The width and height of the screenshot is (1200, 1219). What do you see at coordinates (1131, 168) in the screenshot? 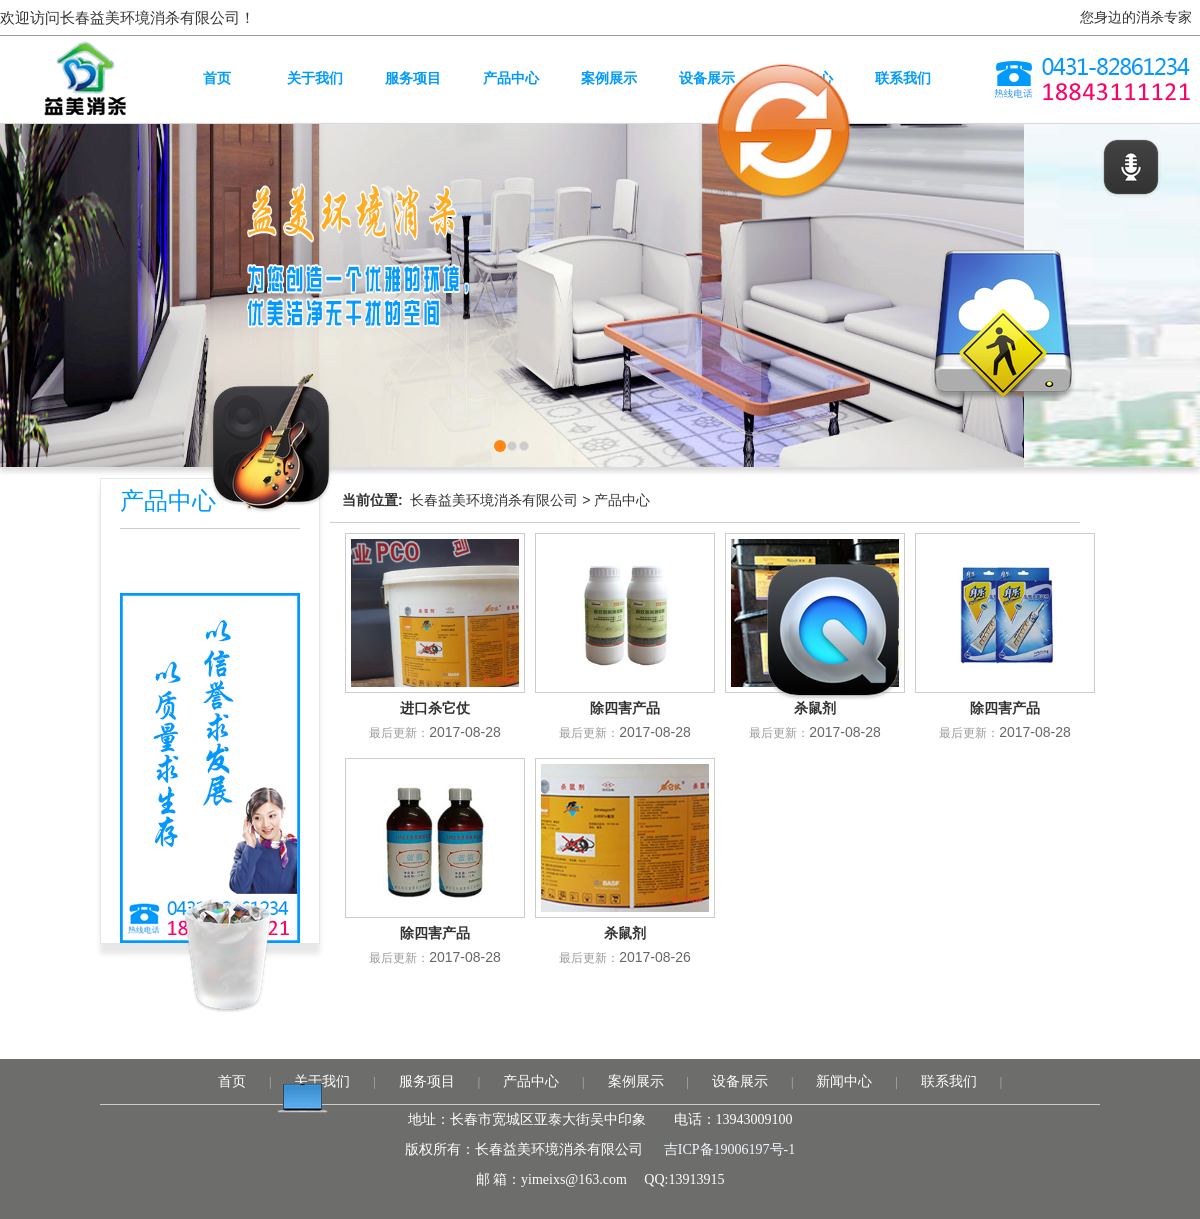
I see `open podcast or audio recording app` at bounding box center [1131, 168].